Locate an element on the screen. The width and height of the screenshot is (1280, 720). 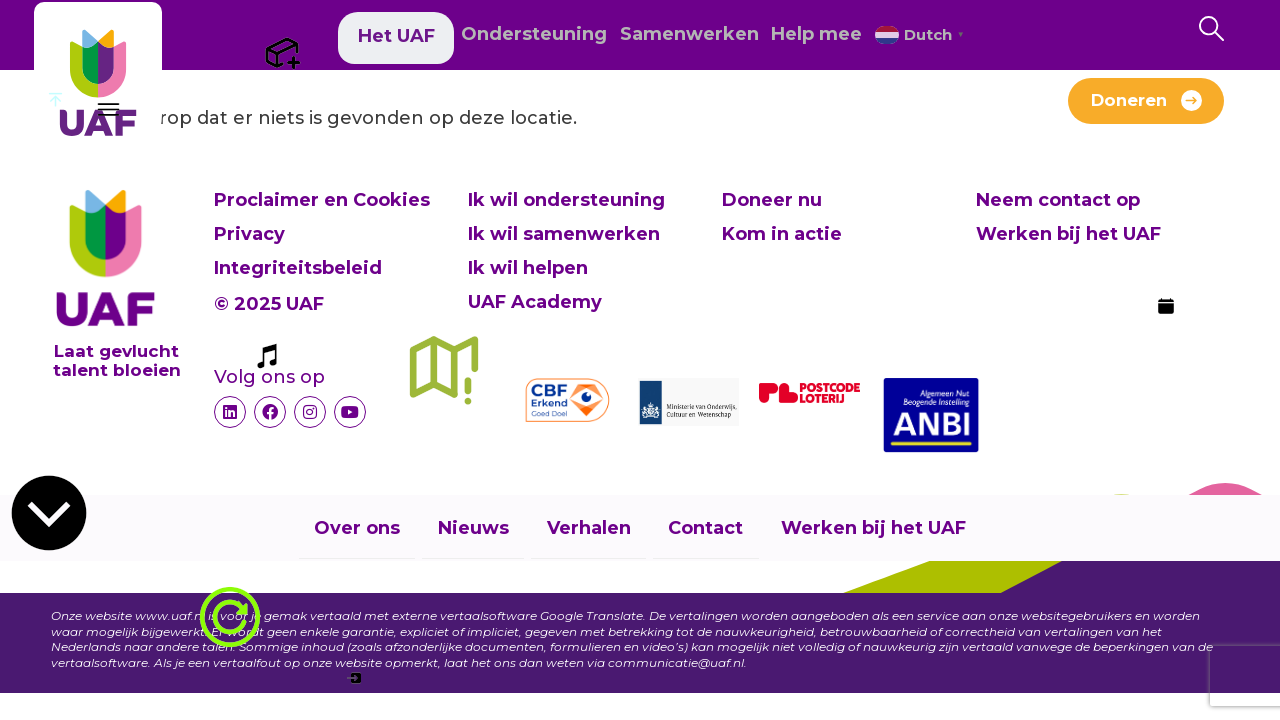
refresh or reload content is located at coordinates (230, 617).